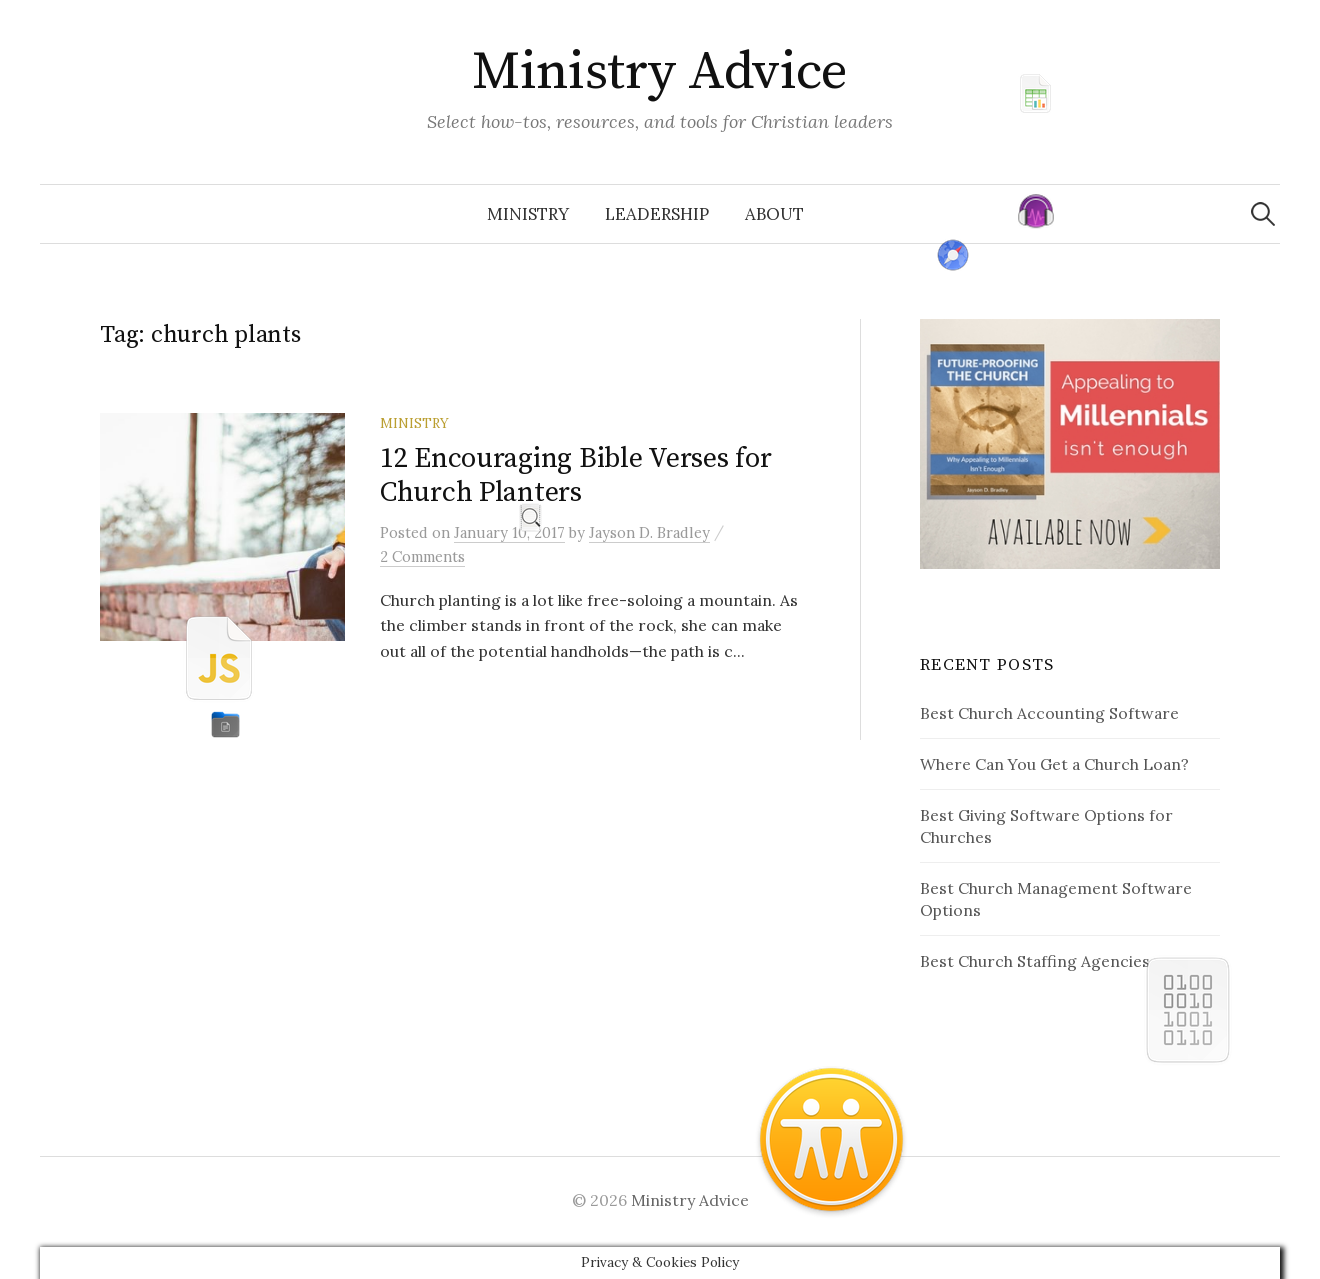 This screenshot has height=1279, width=1320. What do you see at coordinates (1036, 211) in the screenshot?
I see `audio output device connected` at bounding box center [1036, 211].